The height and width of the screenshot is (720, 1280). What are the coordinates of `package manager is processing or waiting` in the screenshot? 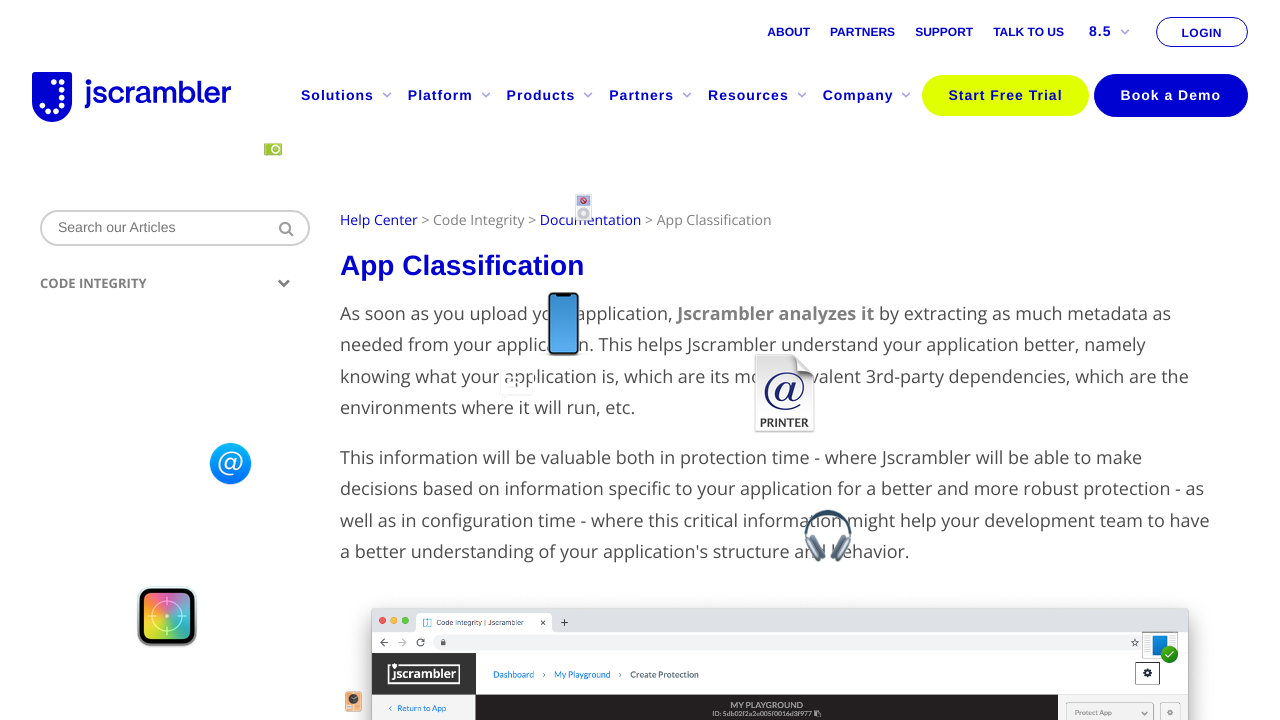 It's located at (353, 701).